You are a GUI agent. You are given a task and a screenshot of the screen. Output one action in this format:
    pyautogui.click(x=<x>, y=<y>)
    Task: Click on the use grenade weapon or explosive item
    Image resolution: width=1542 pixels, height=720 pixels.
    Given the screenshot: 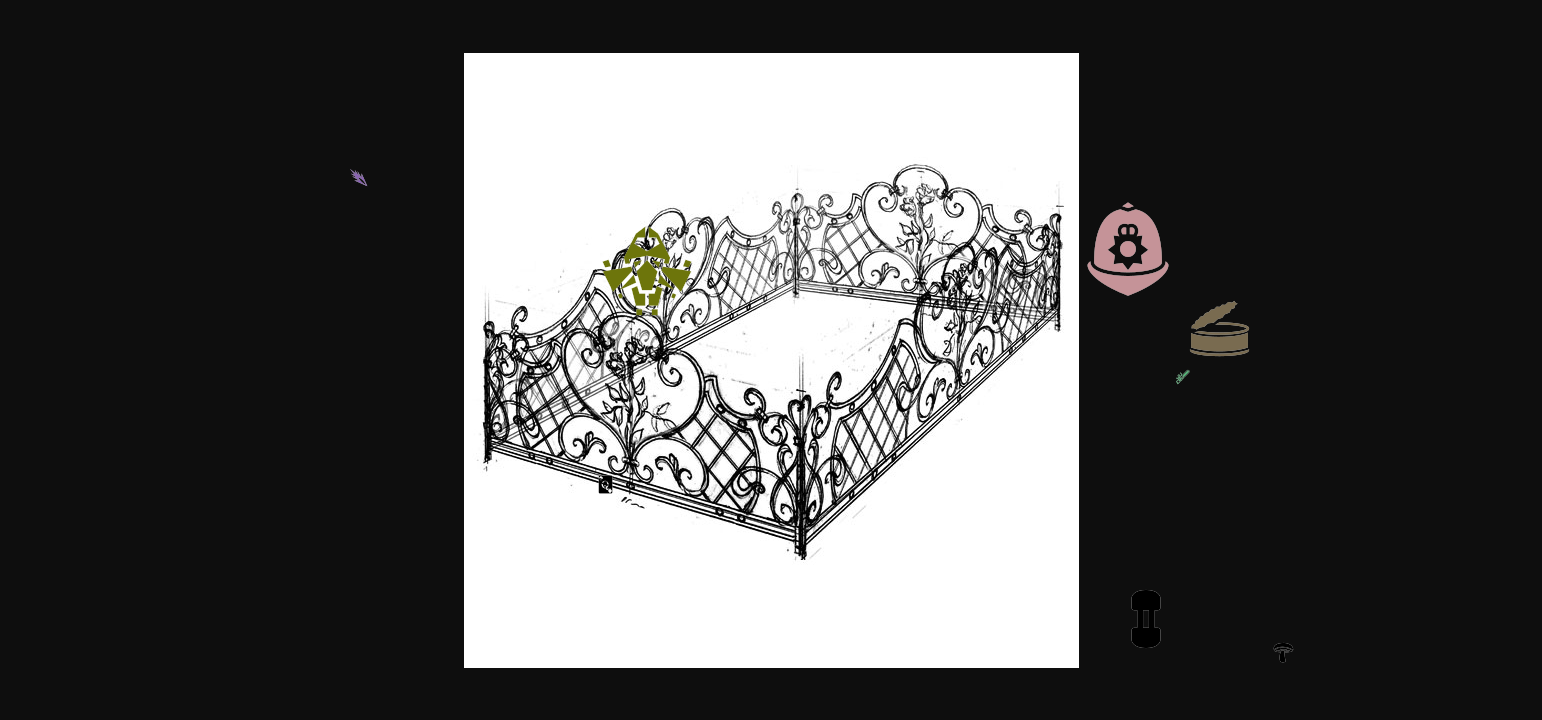 What is the action you would take?
    pyautogui.click(x=1146, y=619)
    